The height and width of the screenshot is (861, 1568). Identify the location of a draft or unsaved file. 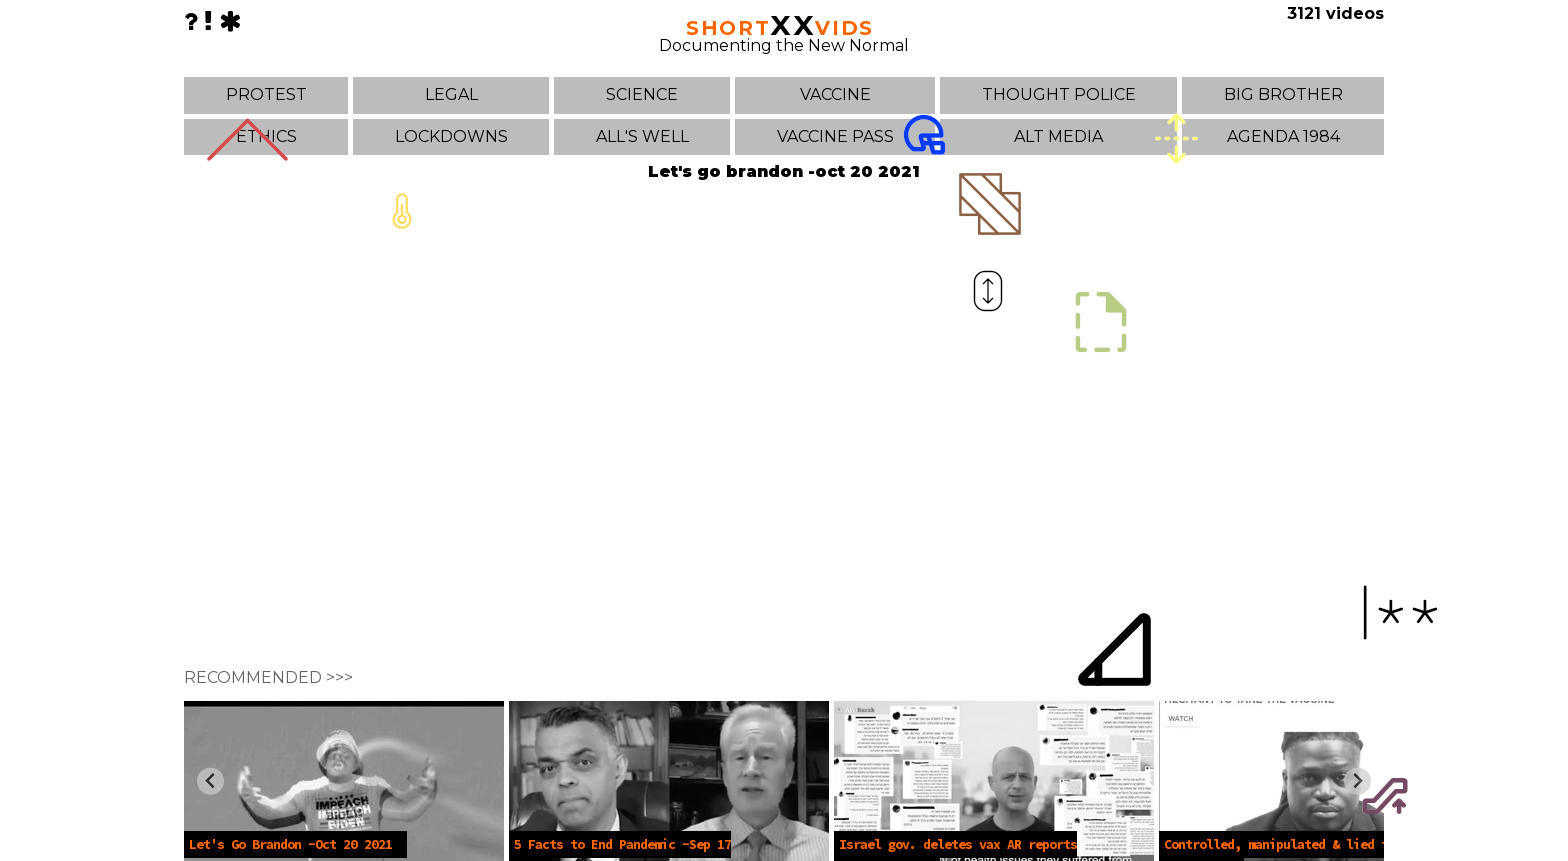
(1101, 322).